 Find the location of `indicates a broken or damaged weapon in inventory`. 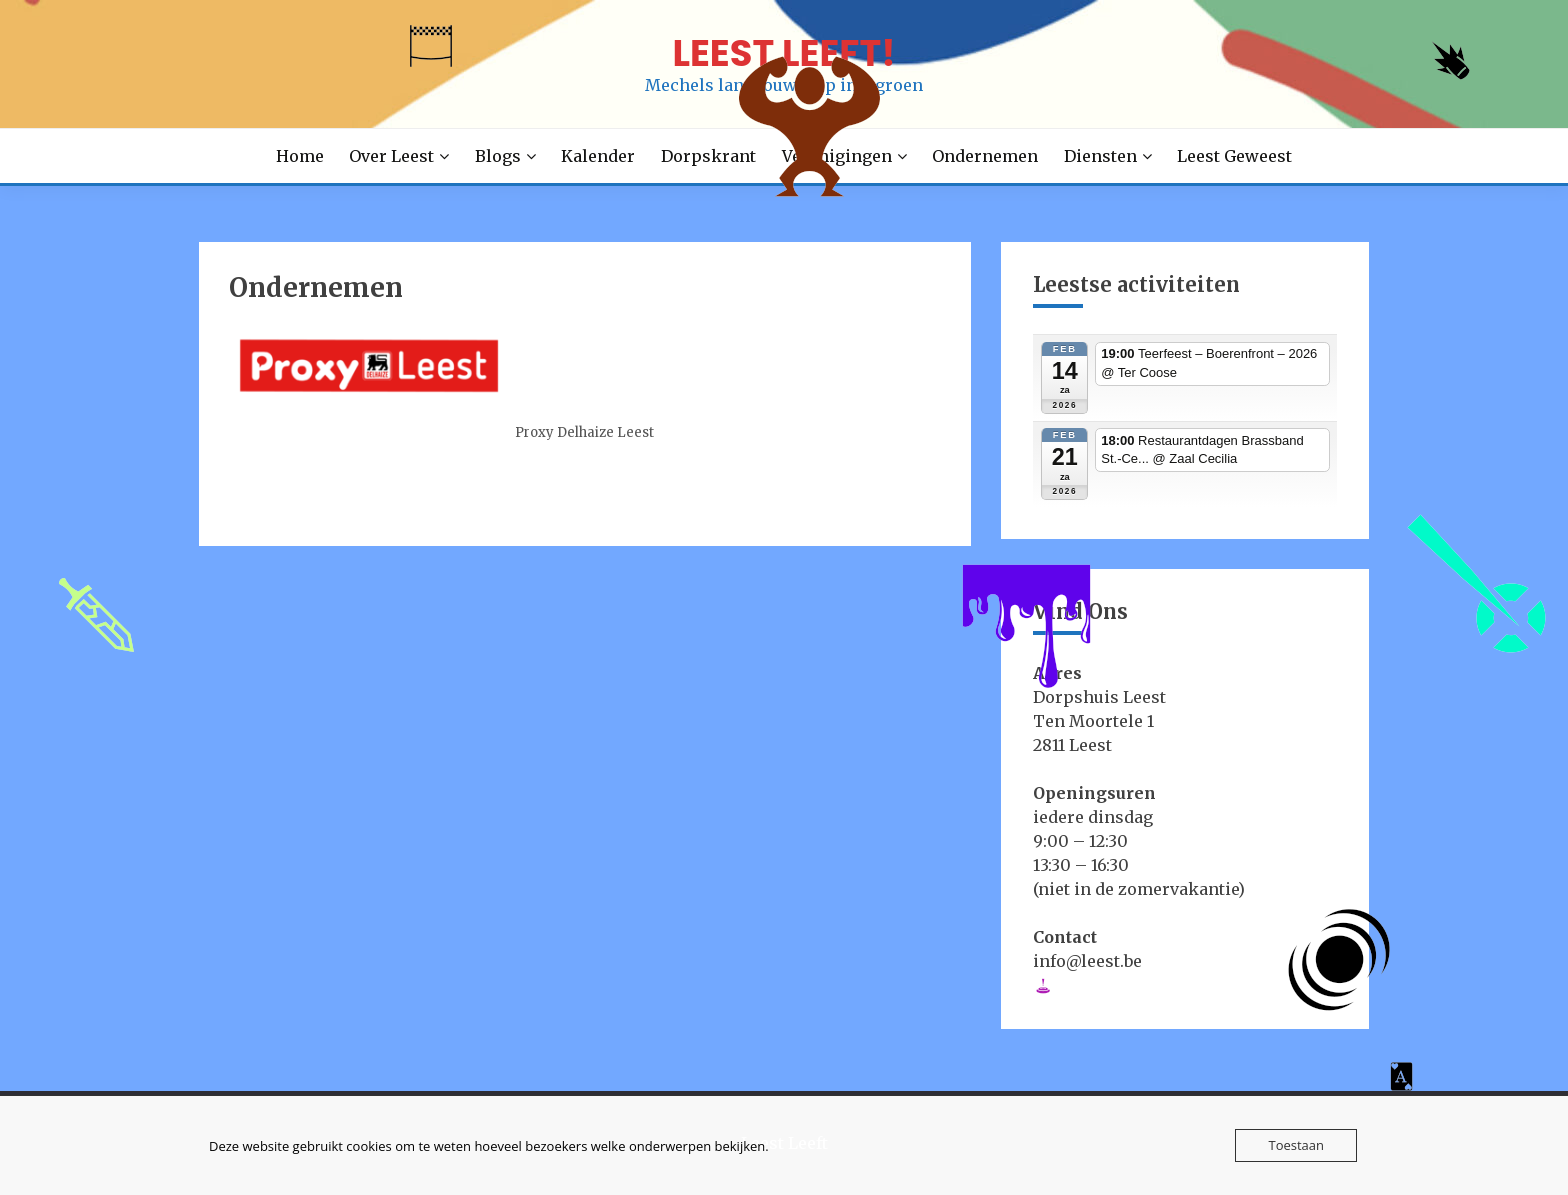

indicates a broken or damaged weapon in inventory is located at coordinates (96, 615).